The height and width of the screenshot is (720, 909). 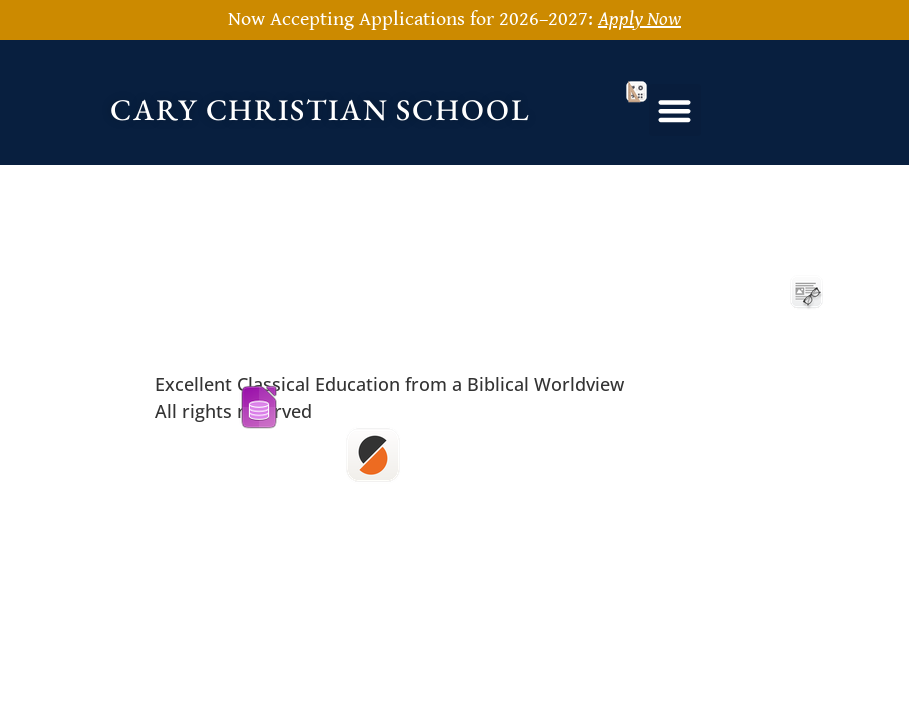 What do you see at coordinates (636, 91) in the screenshot?
I see `open symbolic preview app` at bounding box center [636, 91].